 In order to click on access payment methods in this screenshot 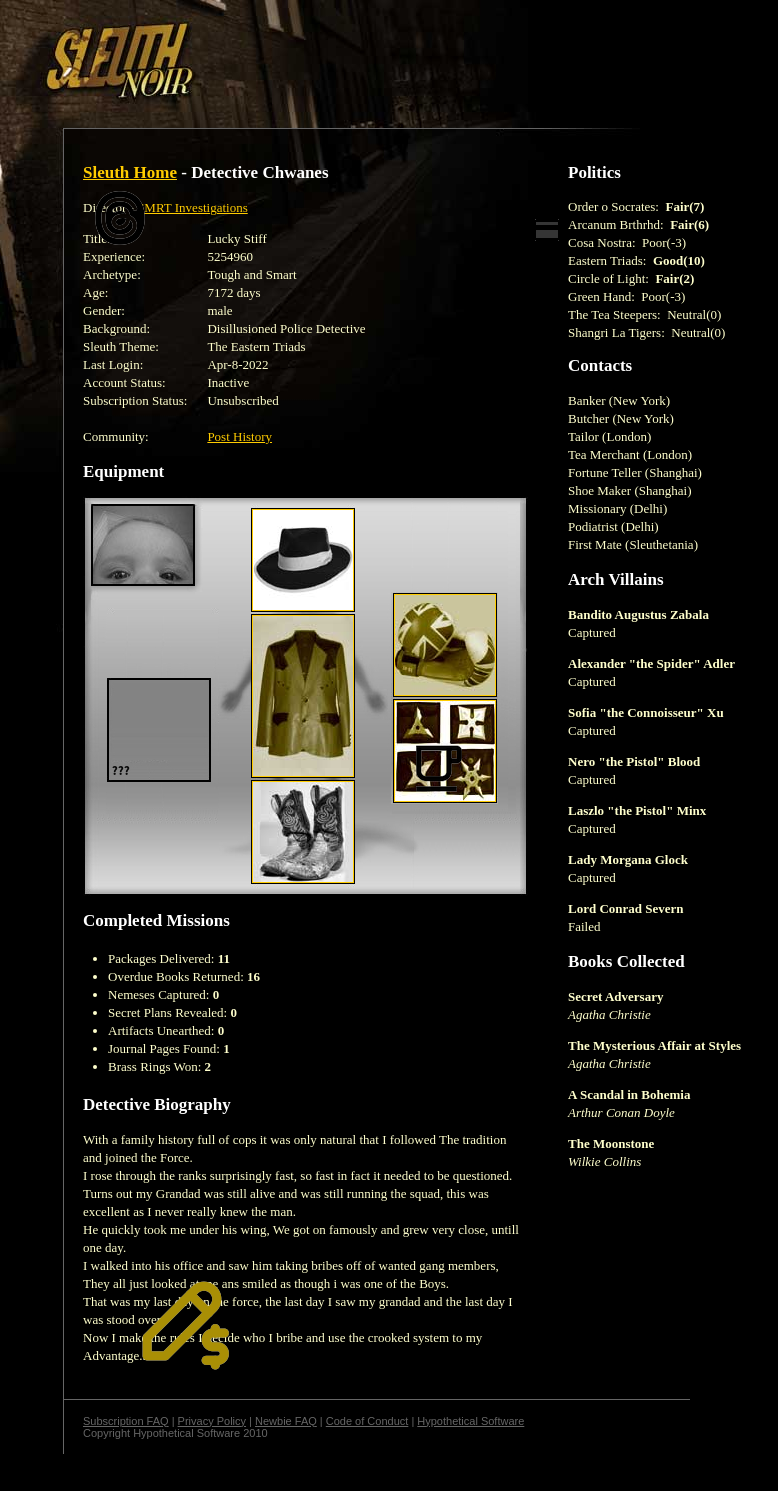, I will do `click(547, 230)`.